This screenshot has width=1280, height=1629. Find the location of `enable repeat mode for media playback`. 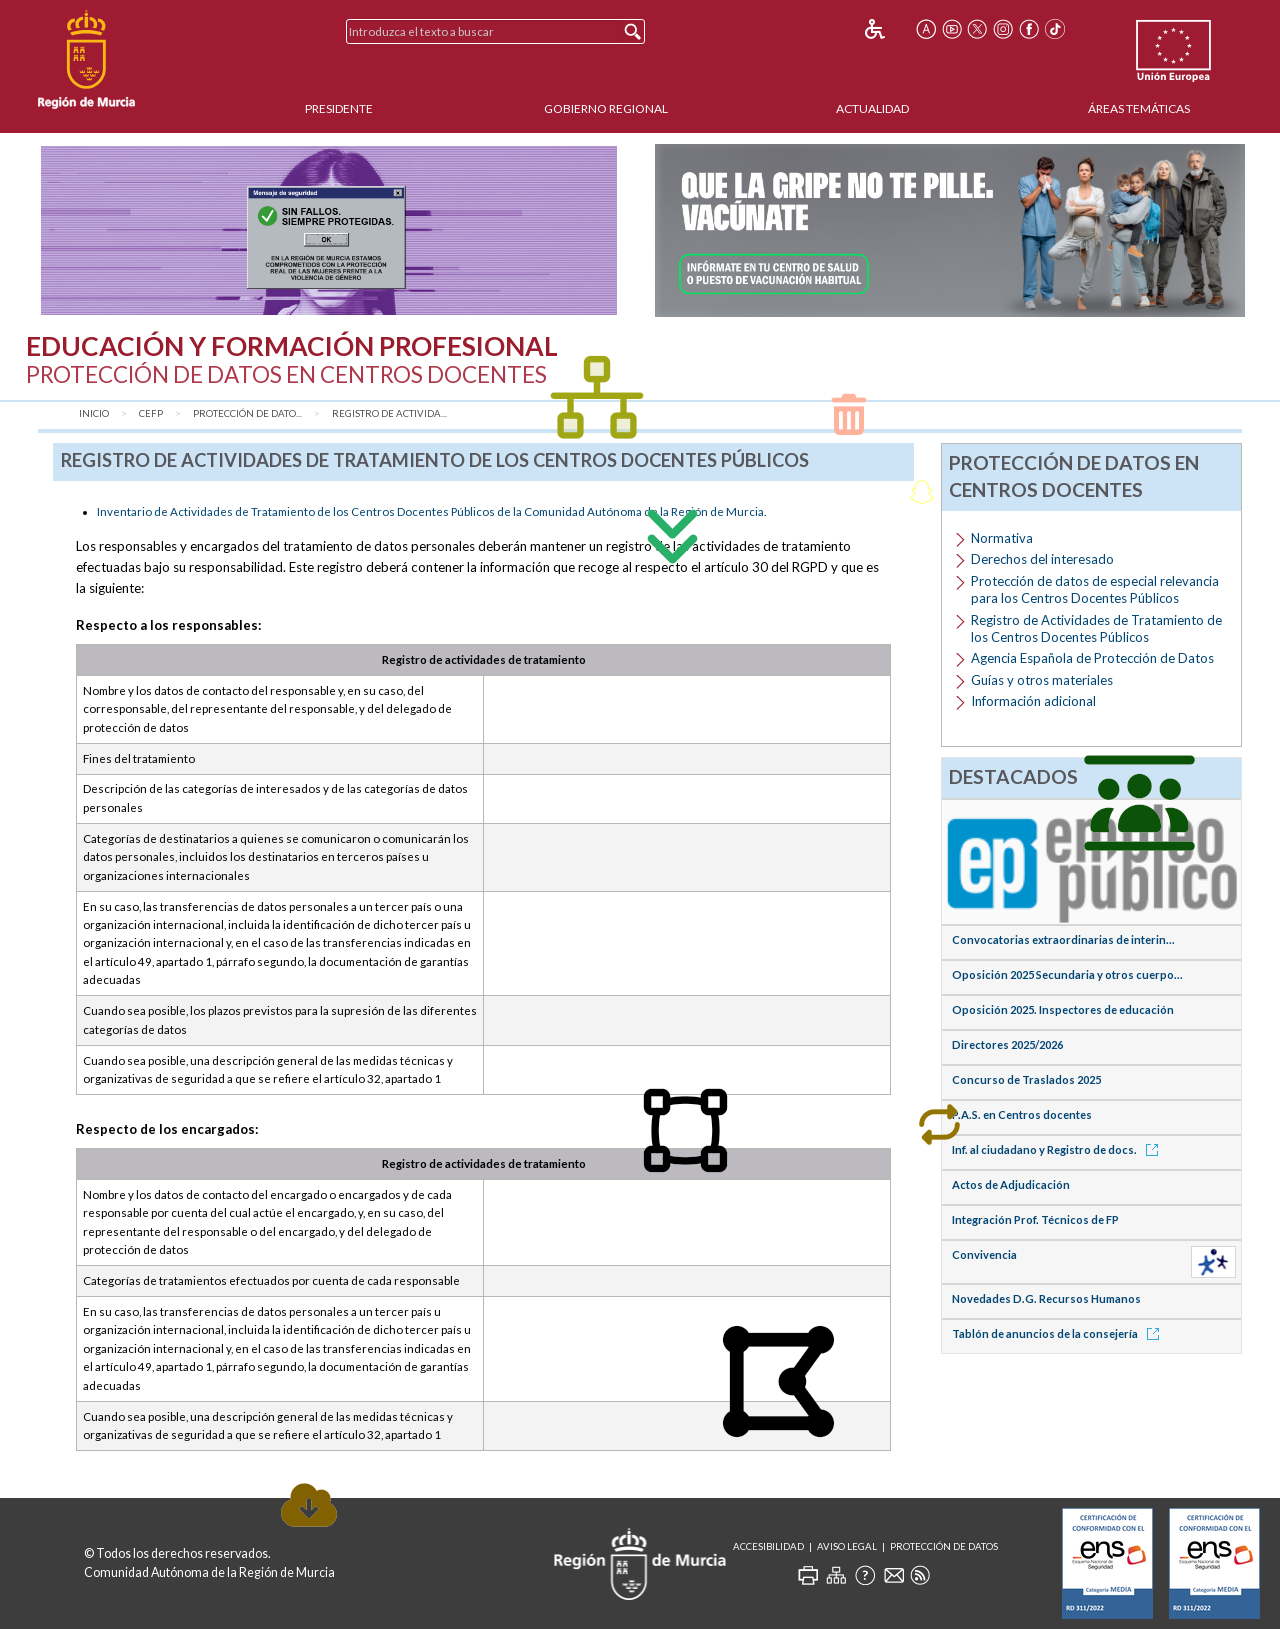

enable repeat mode for media playback is located at coordinates (939, 1124).